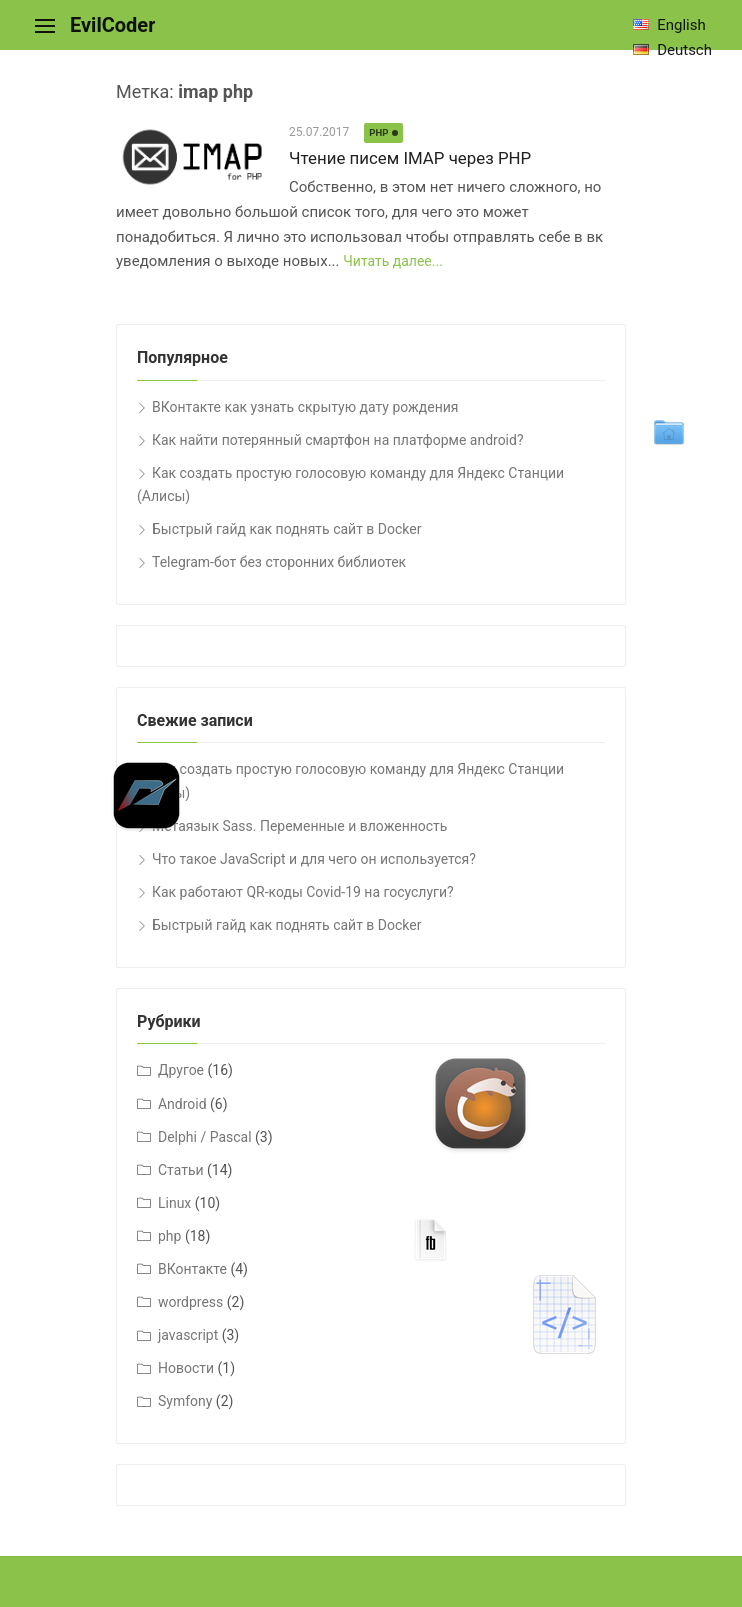 The width and height of the screenshot is (742, 1607). What do you see at coordinates (564, 1314) in the screenshot?
I see `an html template file` at bounding box center [564, 1314].